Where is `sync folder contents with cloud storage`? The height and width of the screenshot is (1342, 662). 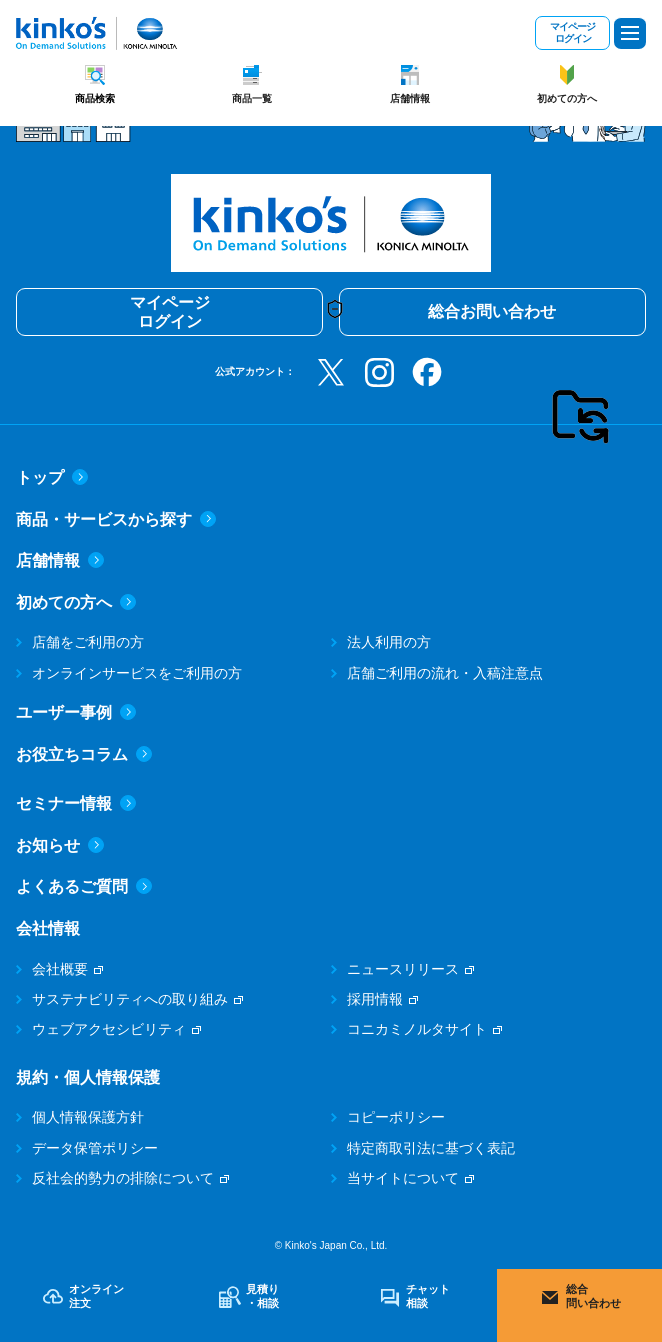 sync folder contents with cloud storage is located at coordinates (580, 415).